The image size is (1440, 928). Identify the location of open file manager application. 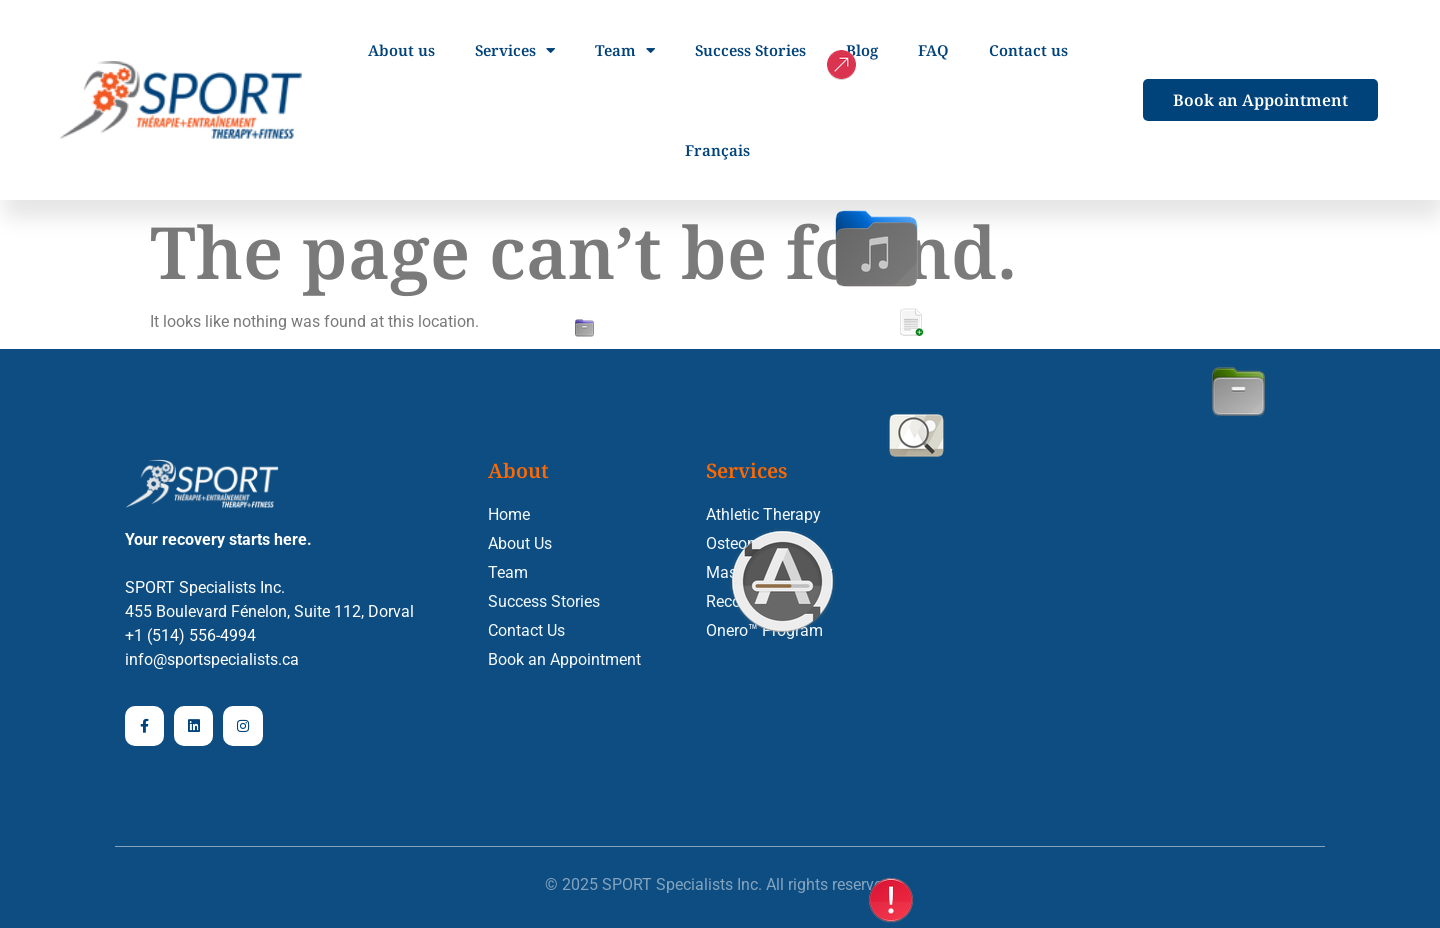
(584, 327).